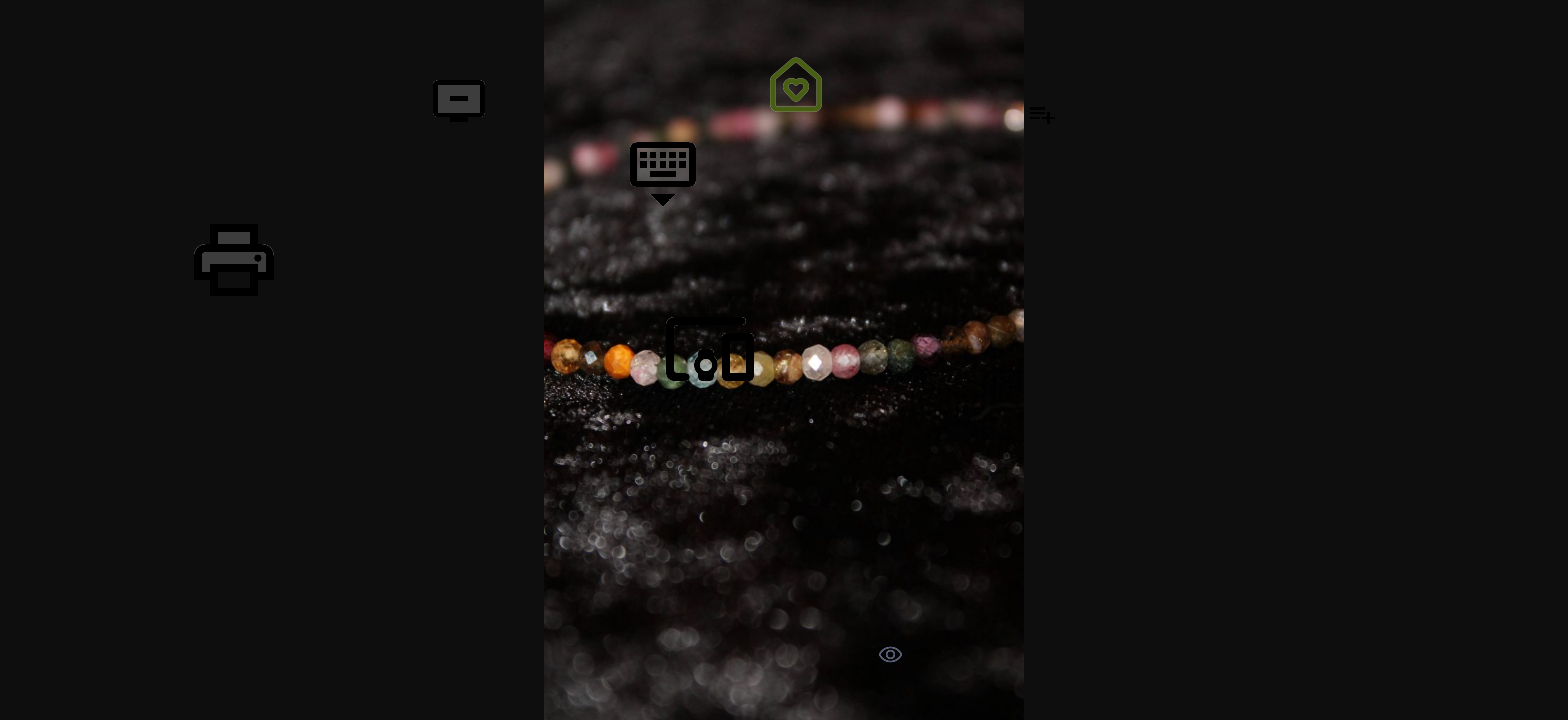  I want to click on remove a video from your watch queue, so click(459, 101).